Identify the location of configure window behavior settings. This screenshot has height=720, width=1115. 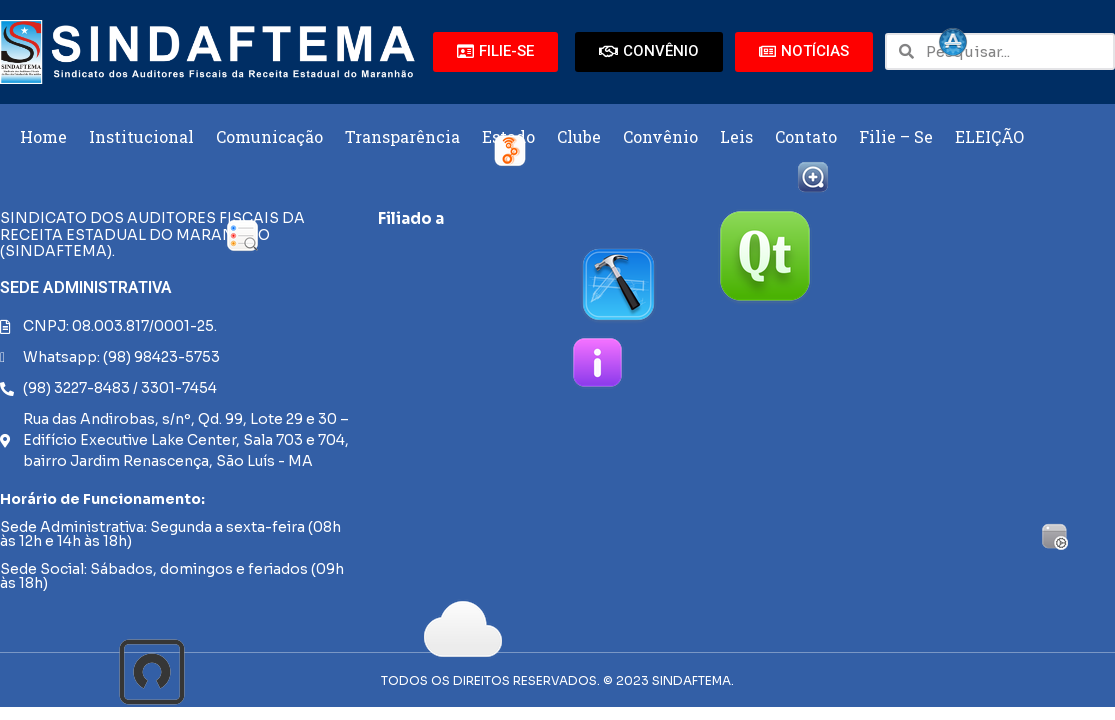
(1054, 536).